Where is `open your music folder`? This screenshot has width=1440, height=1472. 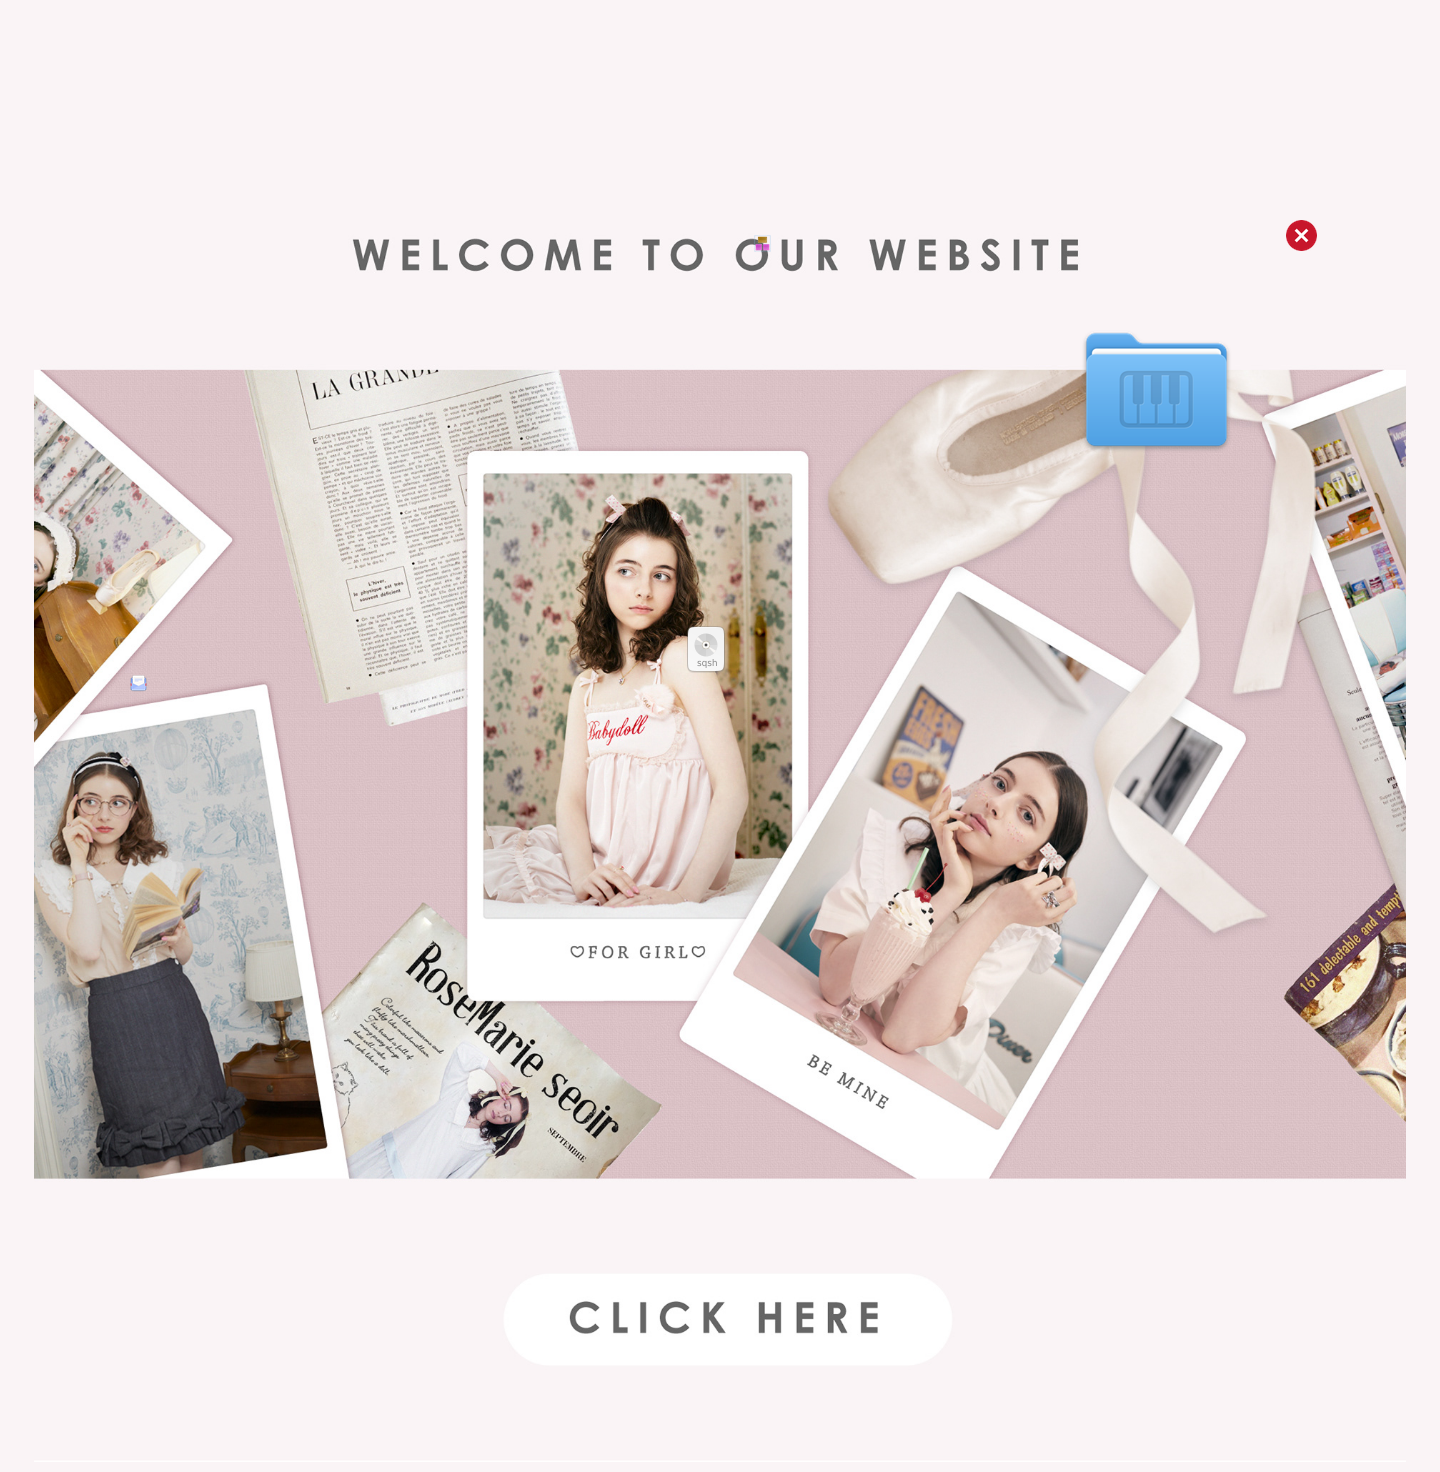 open your music folder is located at coordinates (1156, 389).